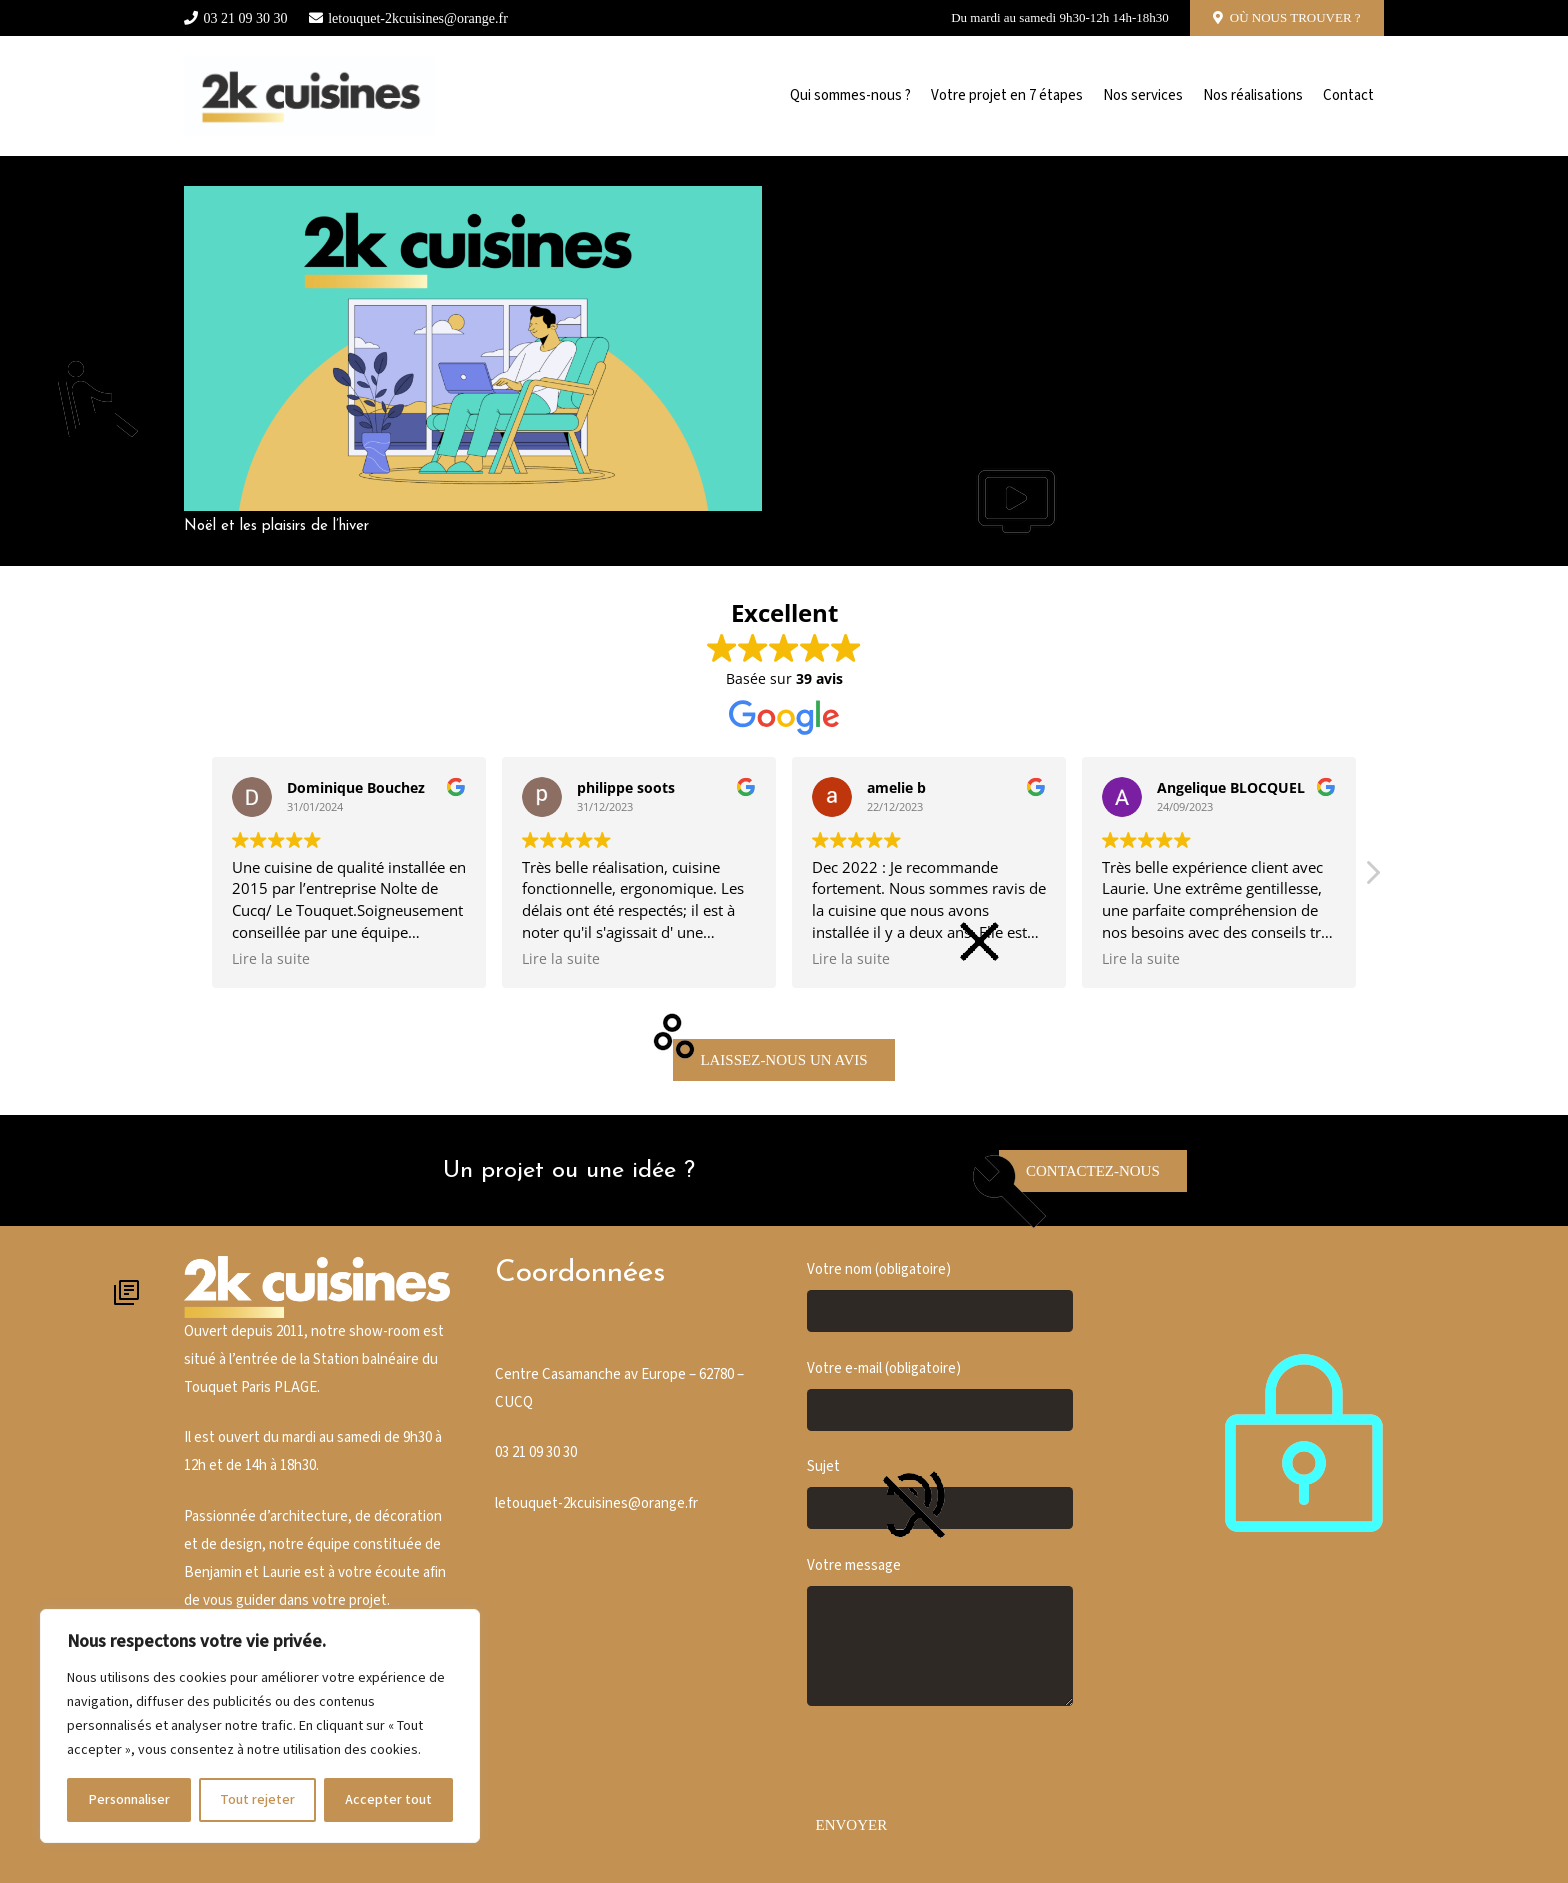  Describe the element at coordinates (1016, 501) in the screenshot. I see `access video on demand or streaming content` at that location.